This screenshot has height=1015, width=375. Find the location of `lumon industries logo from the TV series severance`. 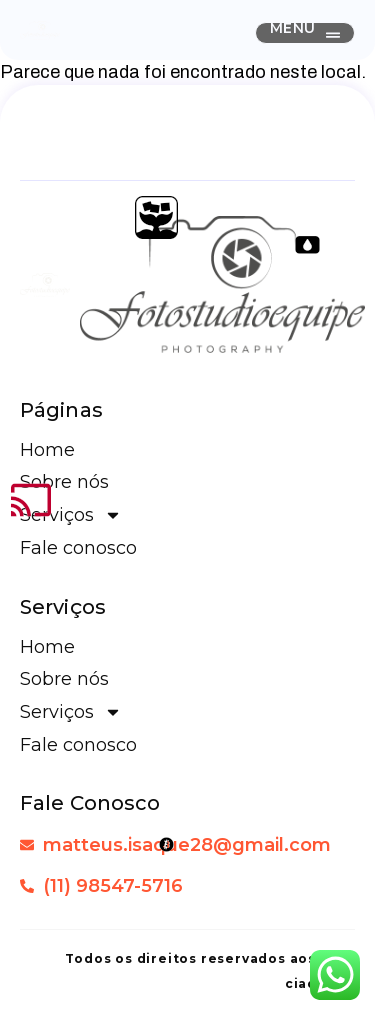

lumon industries logo from the TV series severance is located at coordinates (307, 245).